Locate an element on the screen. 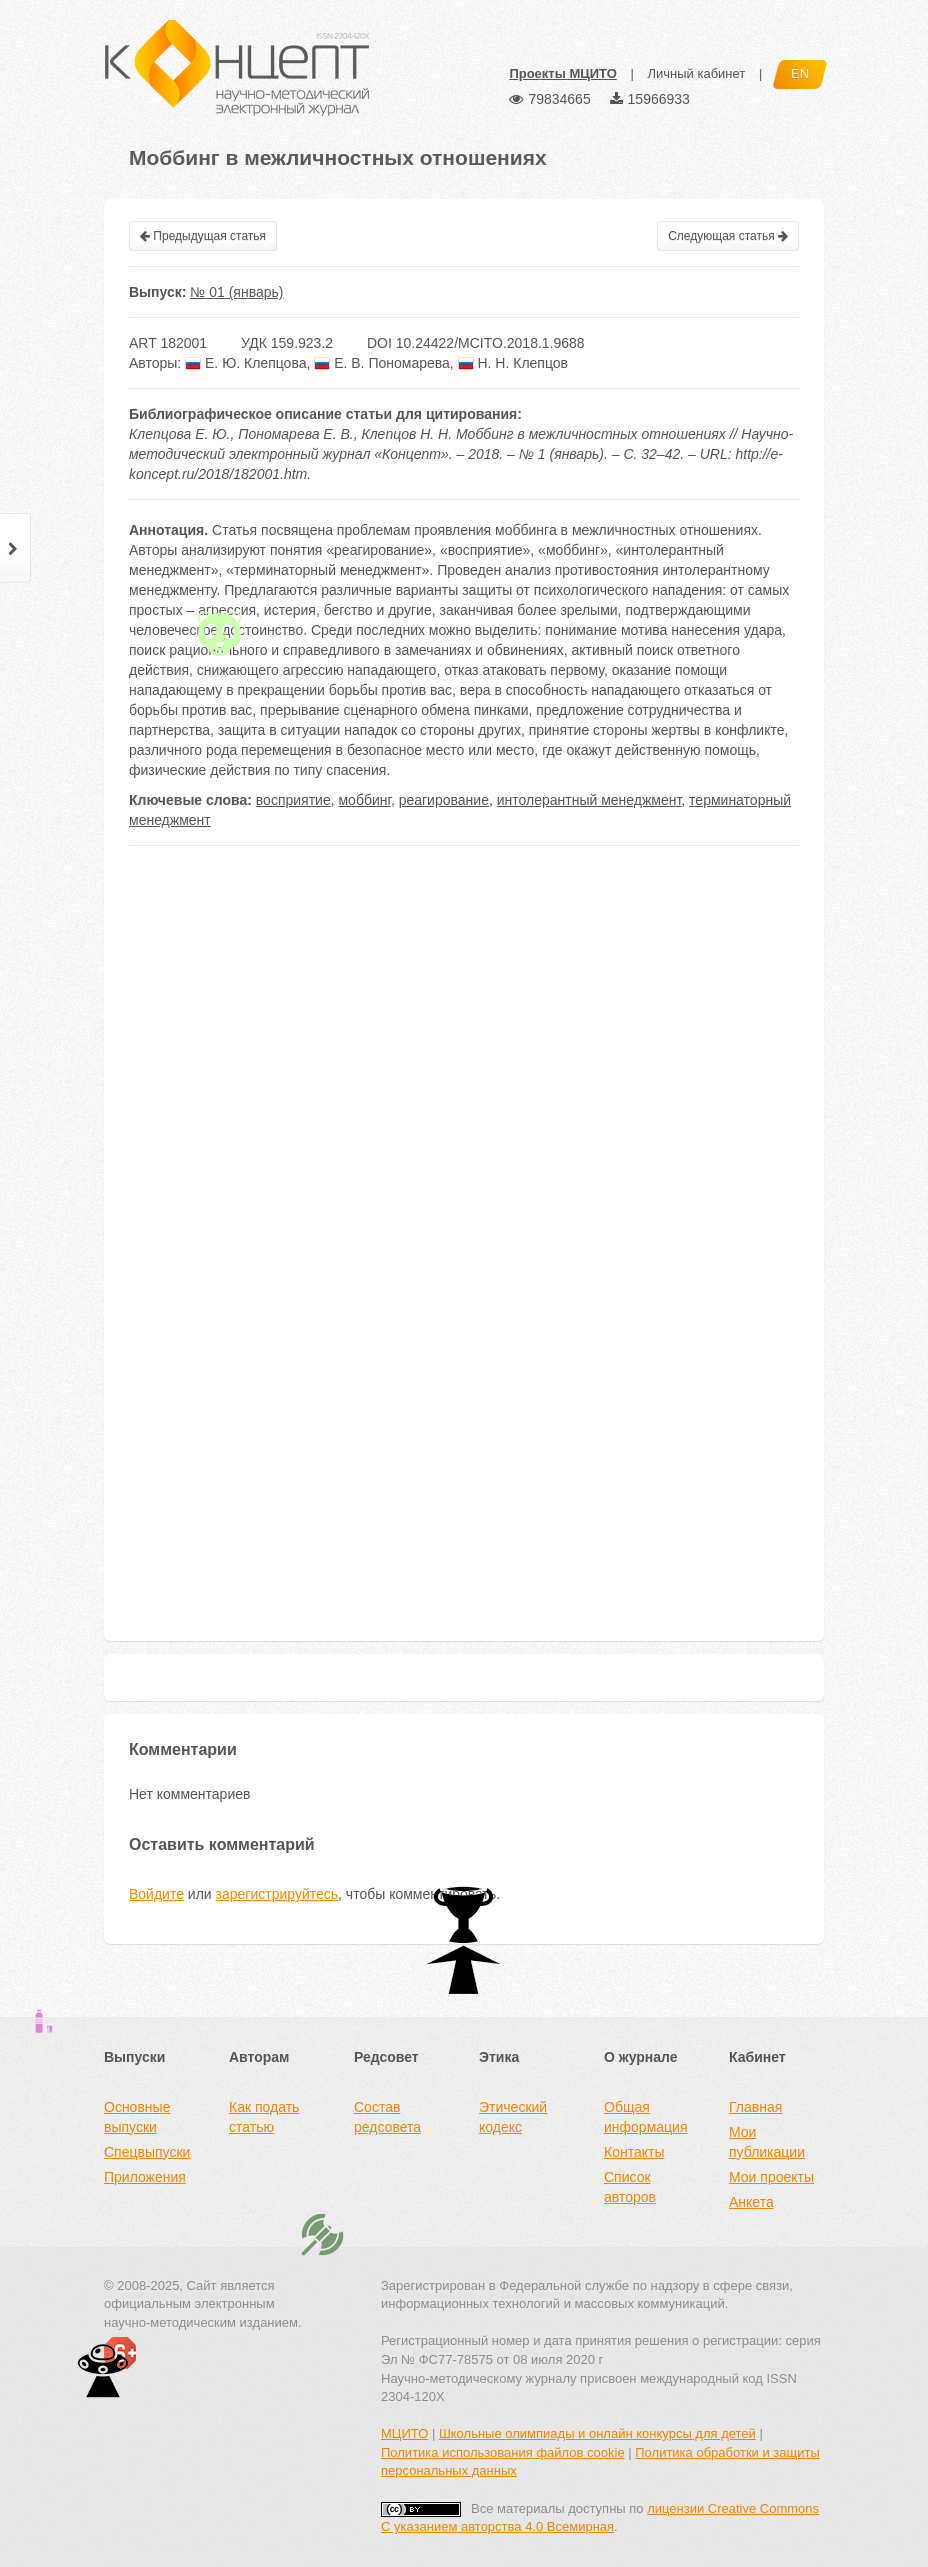 This screenshot has height=2567, width=928. access sci-fi or space-themed games is located at coordinates (103, 2371).